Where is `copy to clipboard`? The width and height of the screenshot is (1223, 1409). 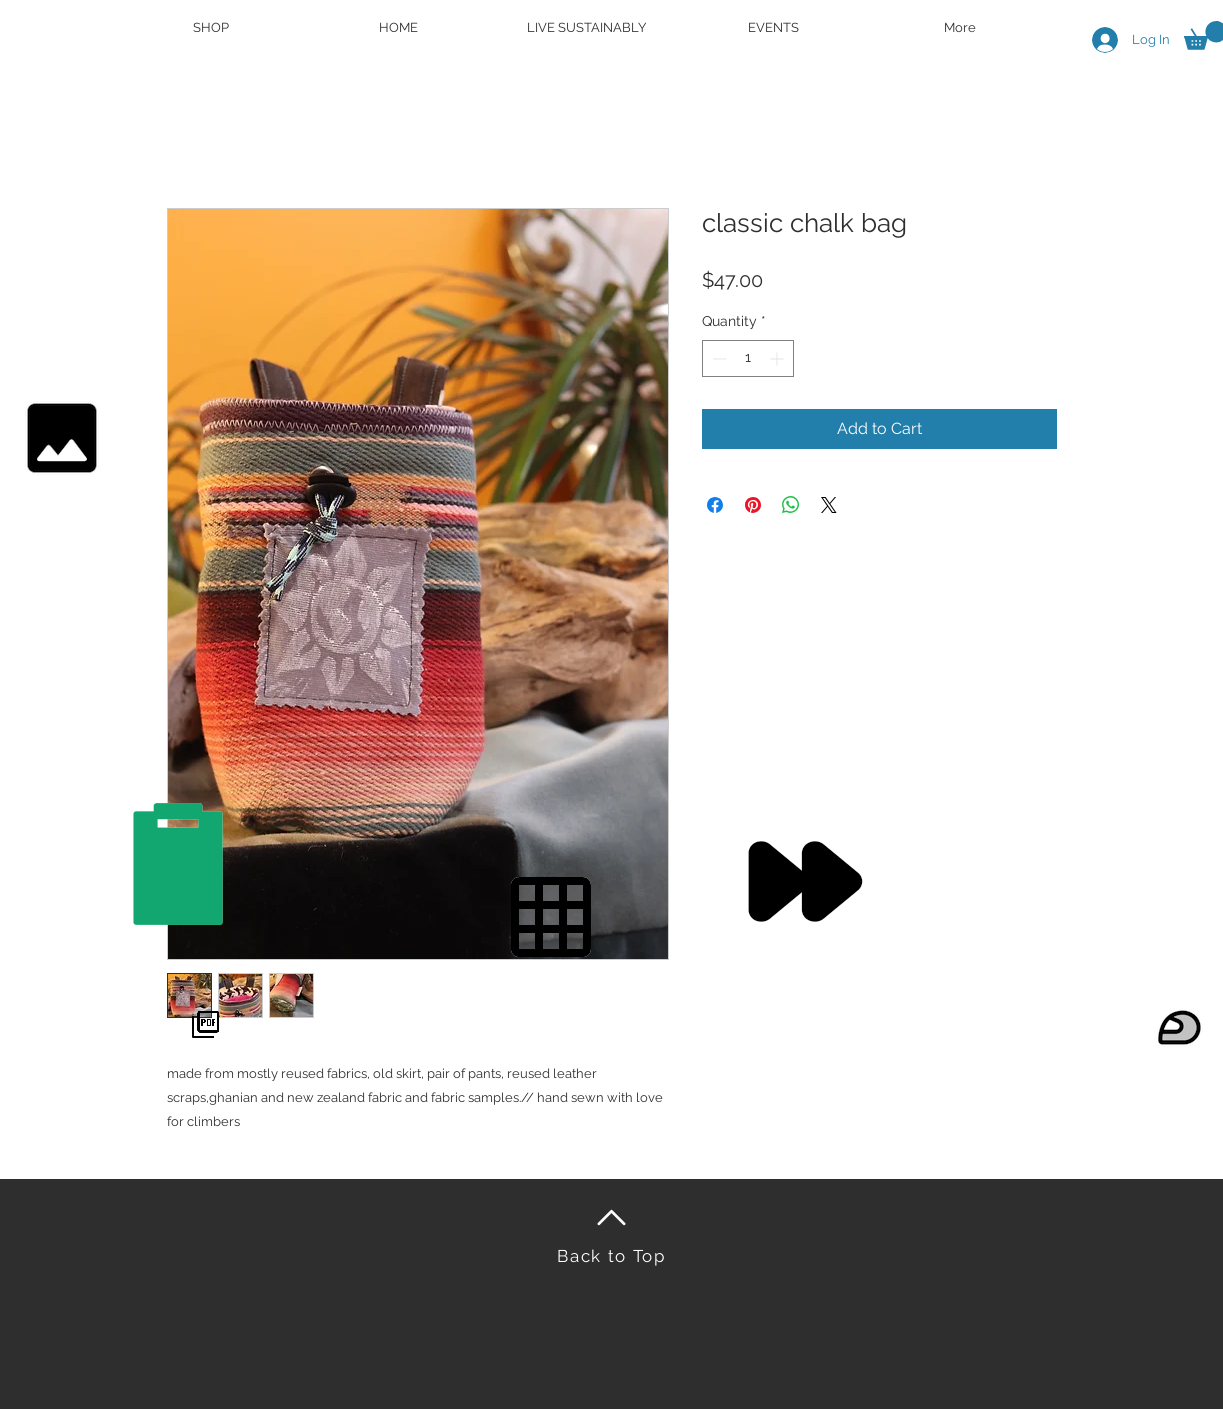 copy to clipboard is located at coordinates (178, 864).